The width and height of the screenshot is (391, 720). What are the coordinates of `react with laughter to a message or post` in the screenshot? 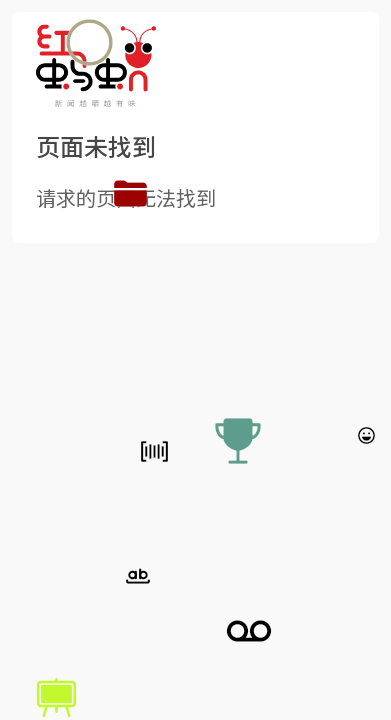 It's located at (366, 435).